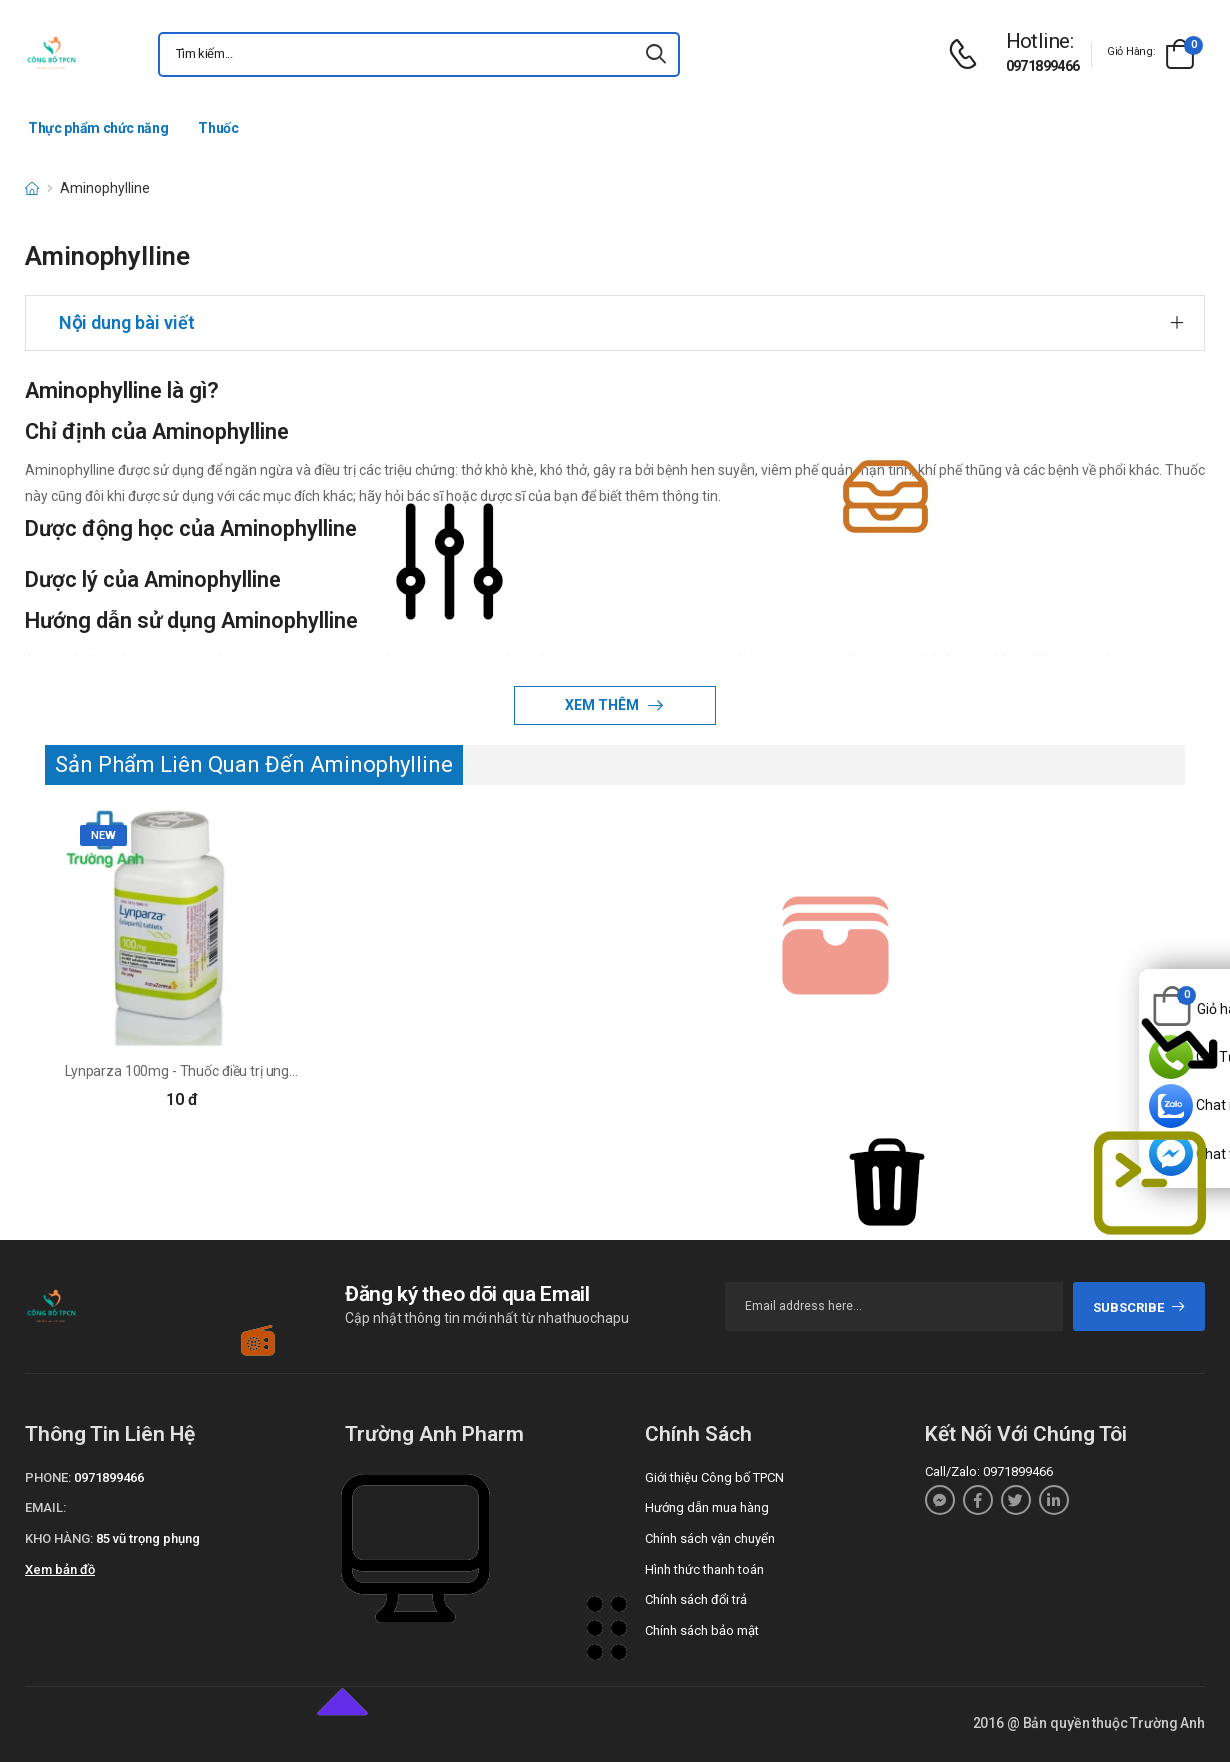 The image size is (1230, 1762). What do you see at coordinates (258, 1340) in the screenshot?
I see `open radio or audio streaming` at bounding box center [258, 1340].